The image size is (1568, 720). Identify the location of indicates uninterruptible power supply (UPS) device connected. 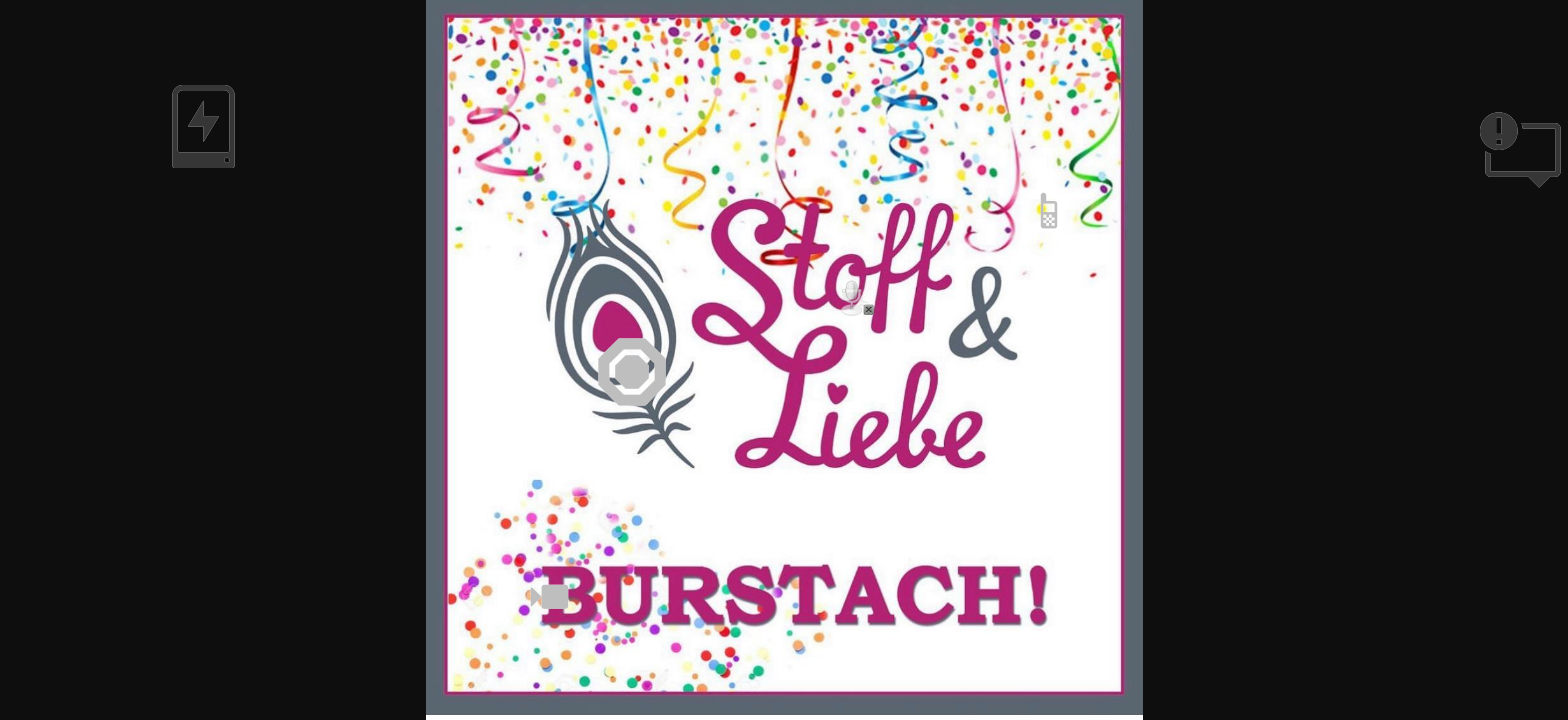
(203, 126).